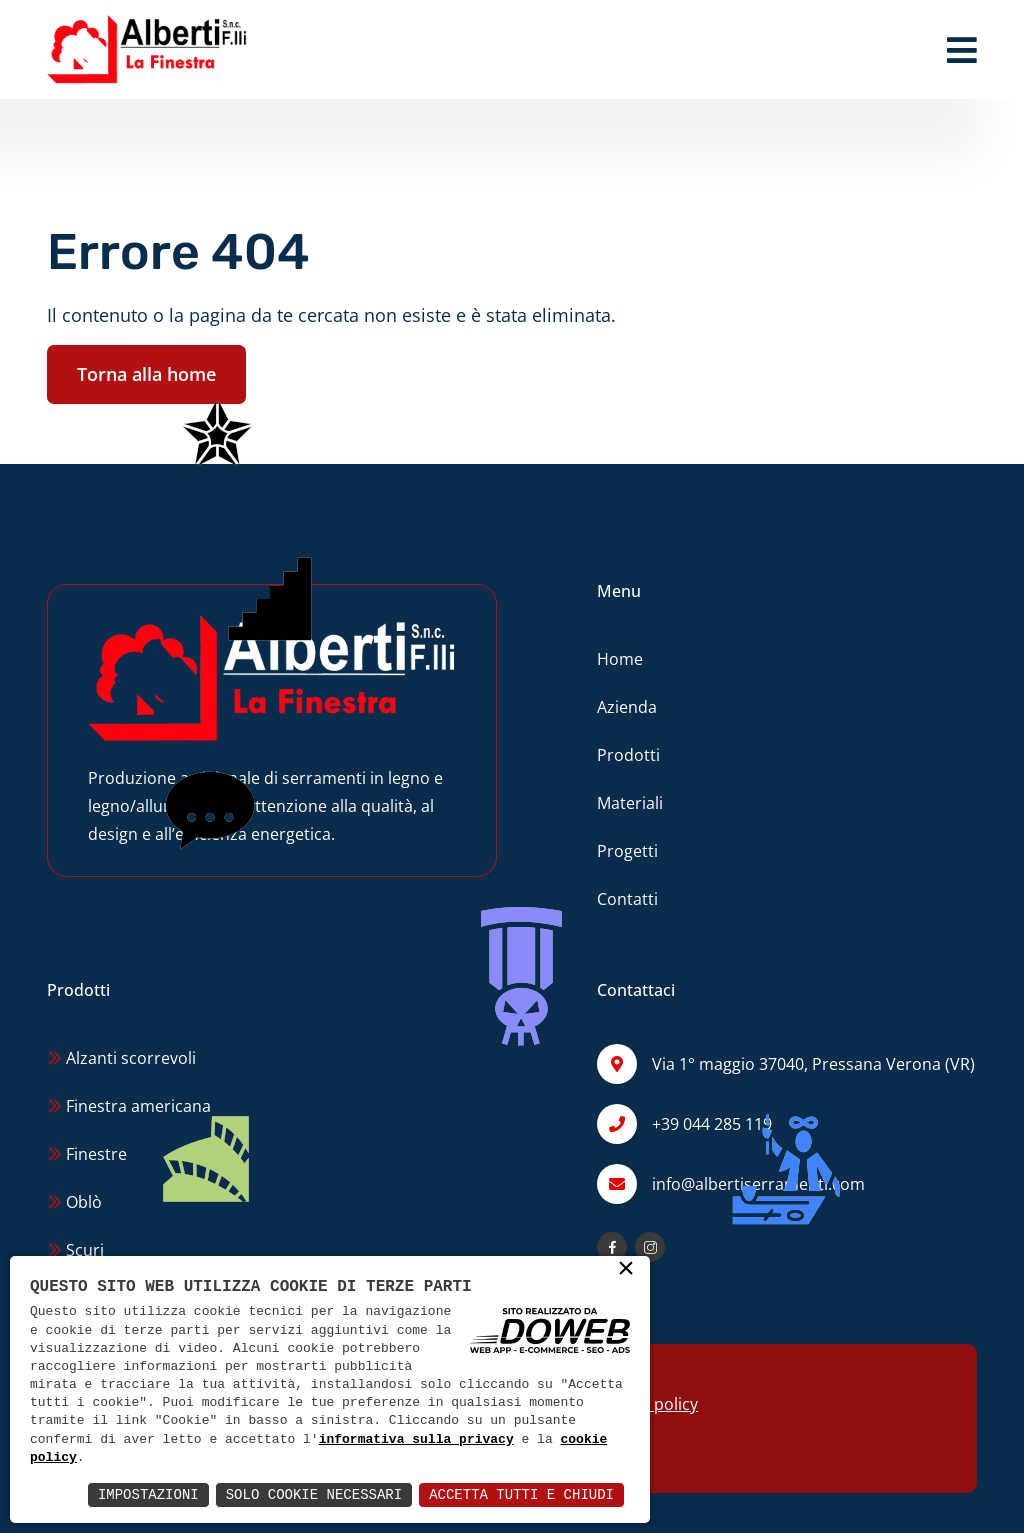 The image size is (1024, 1533). What do you see at coordinates (206, 1159) in the screenshot?
I see `equip shoulder armor piece` at bounding box center [206, 1159].